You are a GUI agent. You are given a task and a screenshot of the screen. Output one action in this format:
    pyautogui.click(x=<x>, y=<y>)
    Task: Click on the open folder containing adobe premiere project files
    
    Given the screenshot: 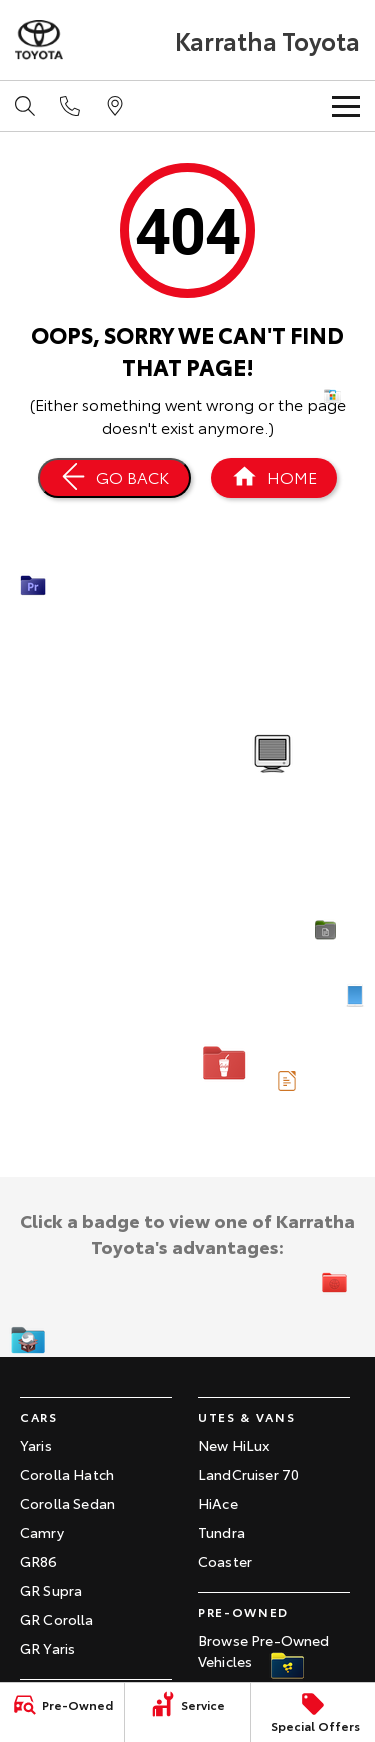 What is the action you would take?
    pyautogui.click(x=33, y=586)
    